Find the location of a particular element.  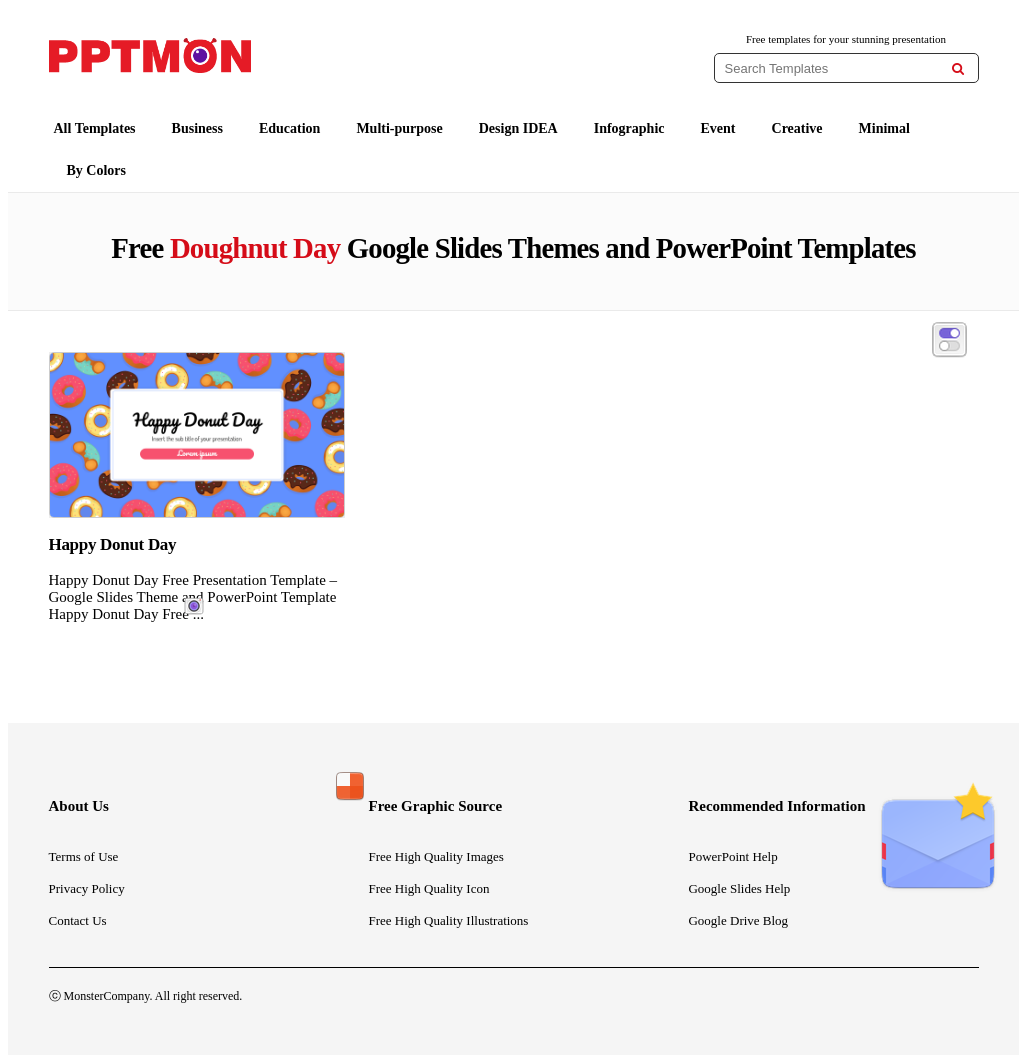

open cheese webcam application is located at coordinates (194, 606).